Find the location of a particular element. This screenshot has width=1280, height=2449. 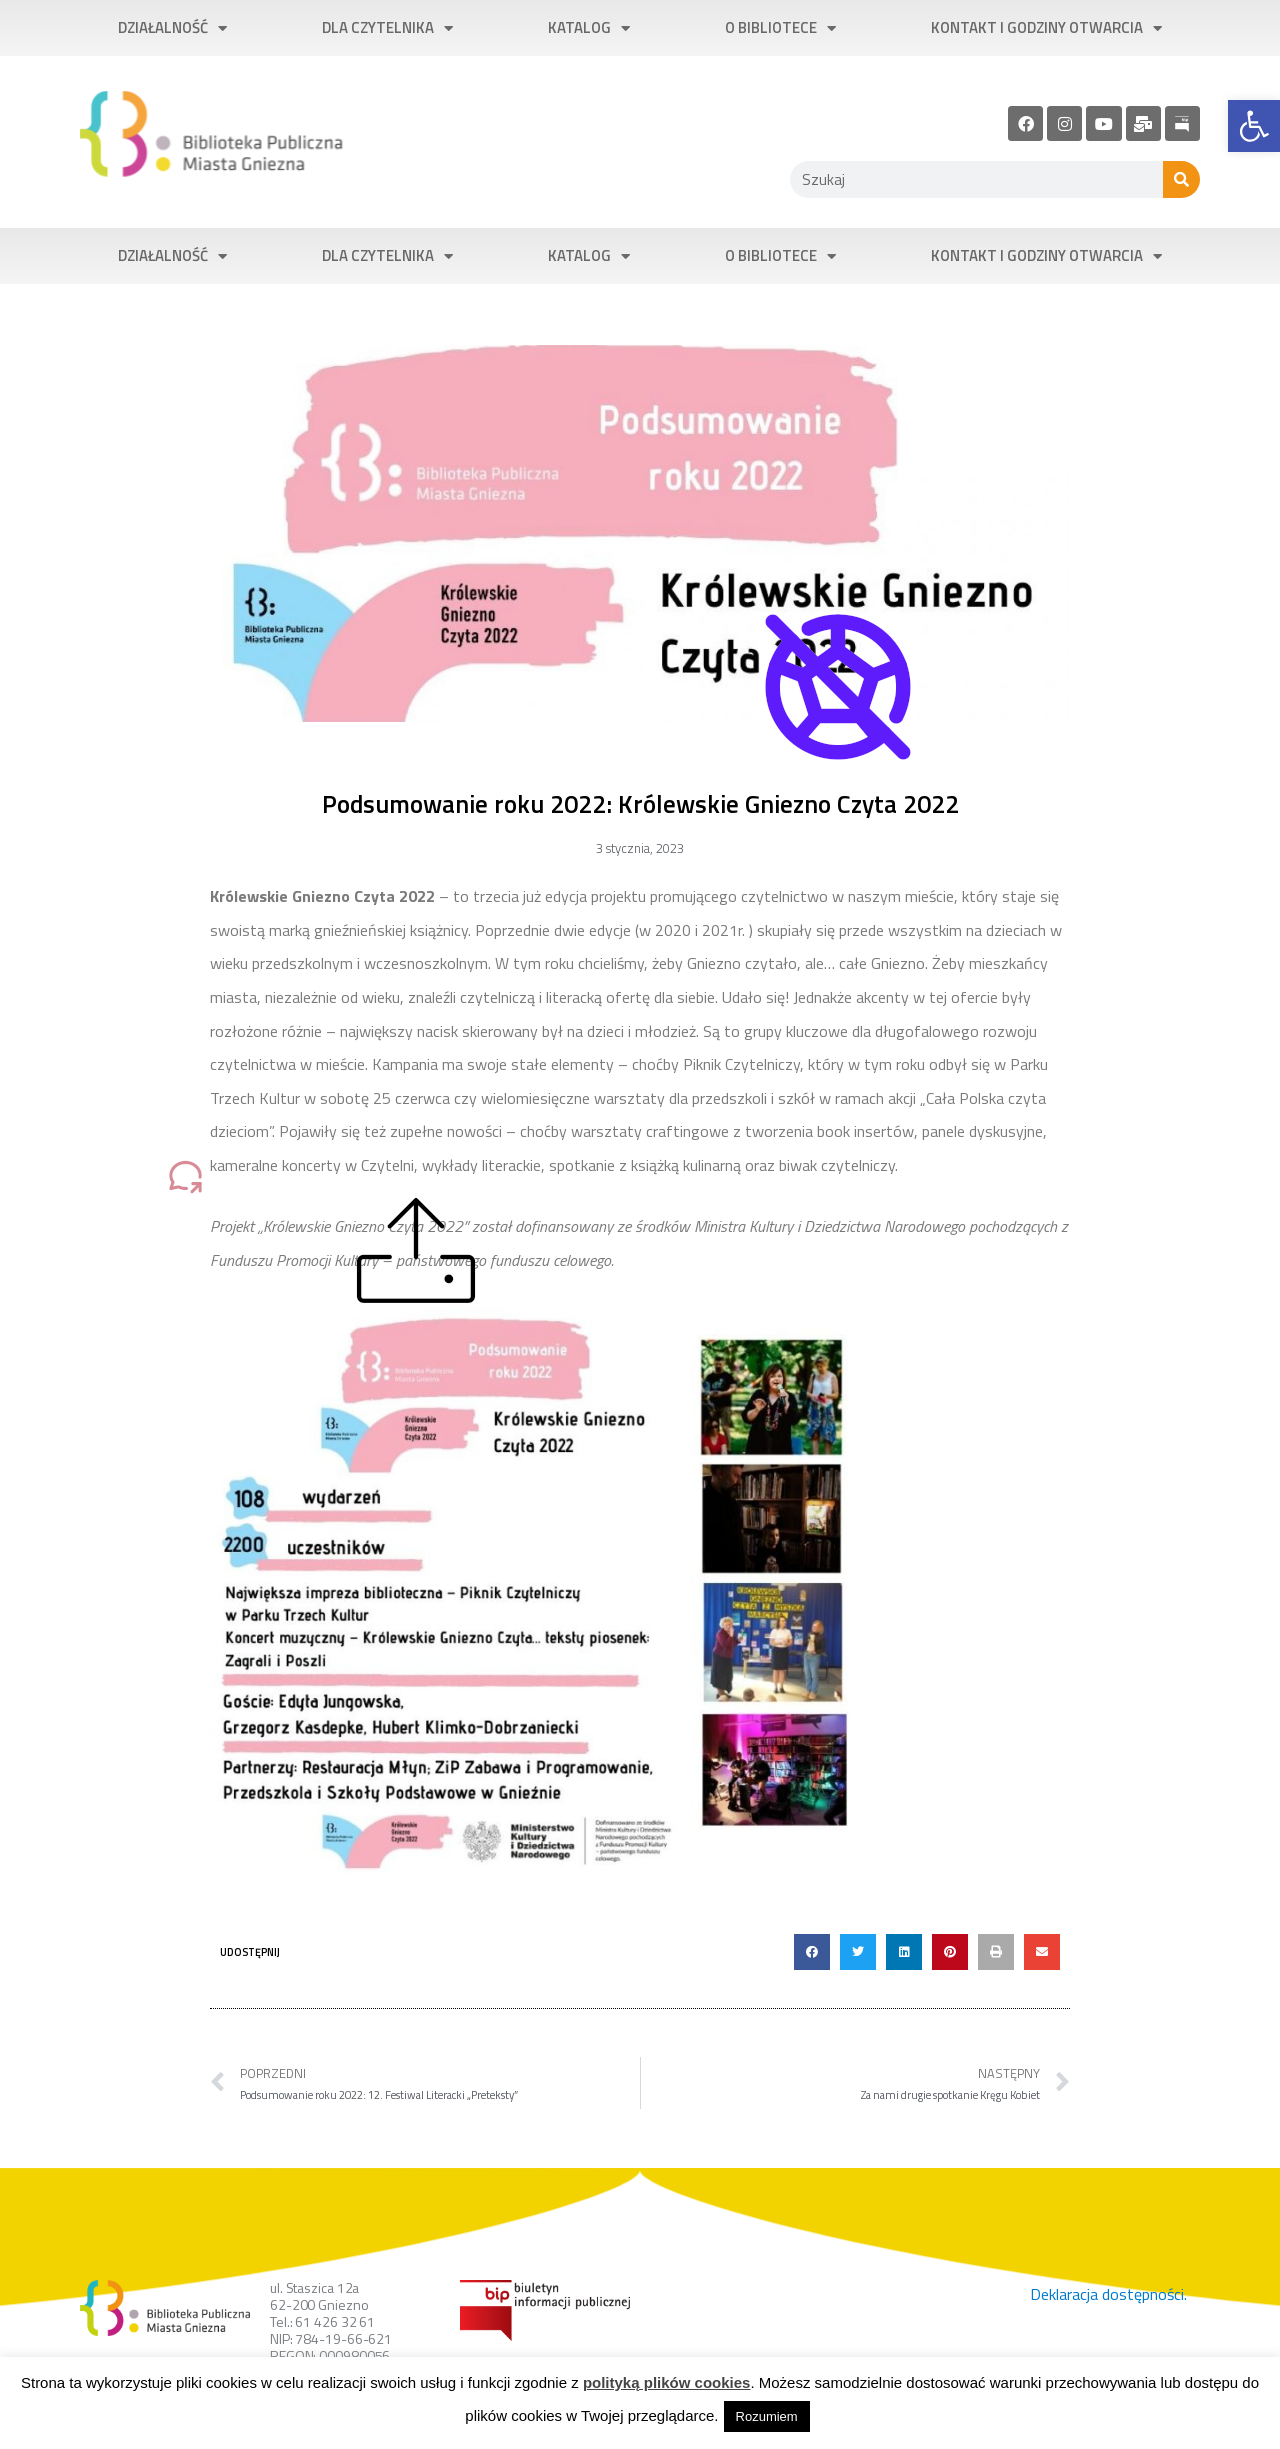

share this conversation is located at coordinates (185, 1175).